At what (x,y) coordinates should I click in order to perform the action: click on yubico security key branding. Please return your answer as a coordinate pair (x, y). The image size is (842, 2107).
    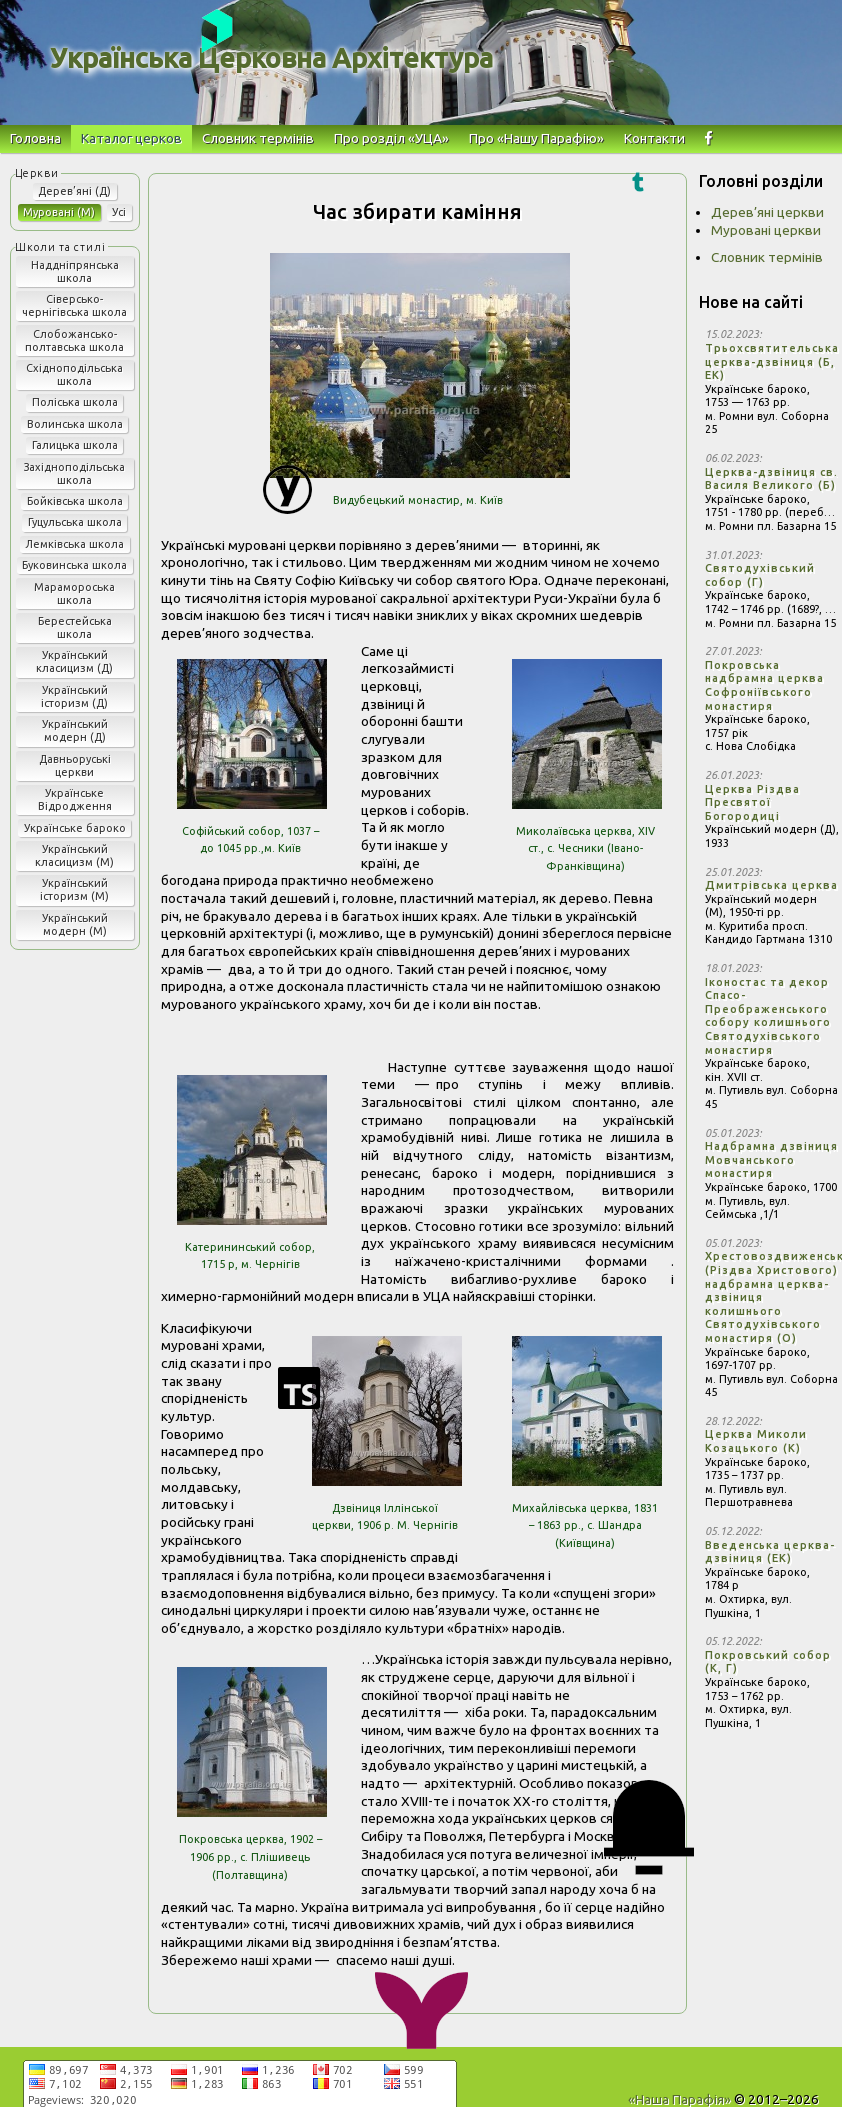
    Looking at the image, I should click on (287, 489).